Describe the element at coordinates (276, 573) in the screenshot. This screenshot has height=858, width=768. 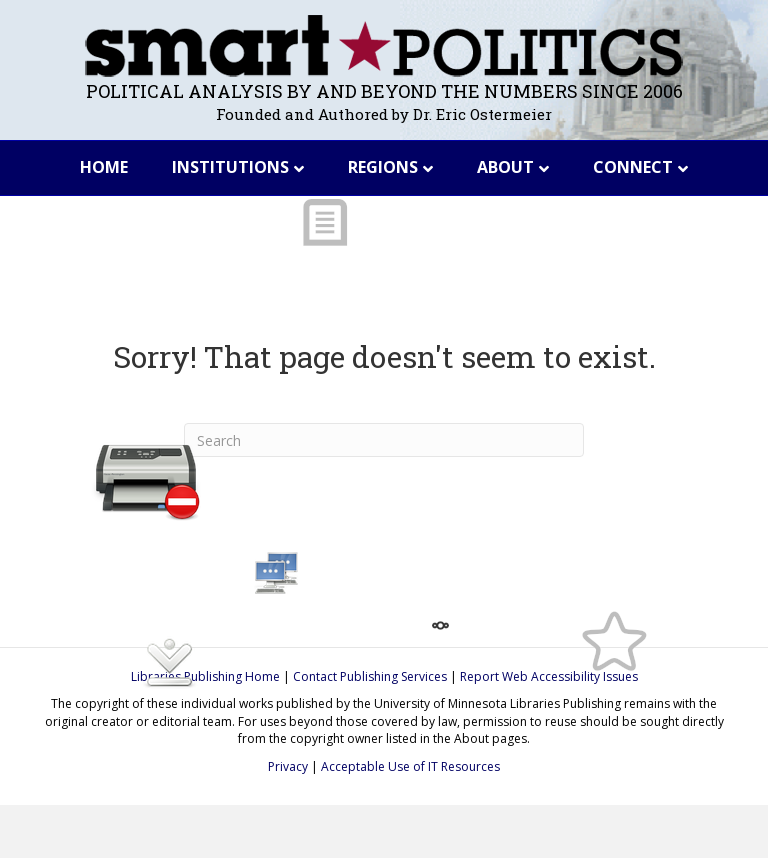
I see `indicates active network data transfer (sending and receiving)` at that location.